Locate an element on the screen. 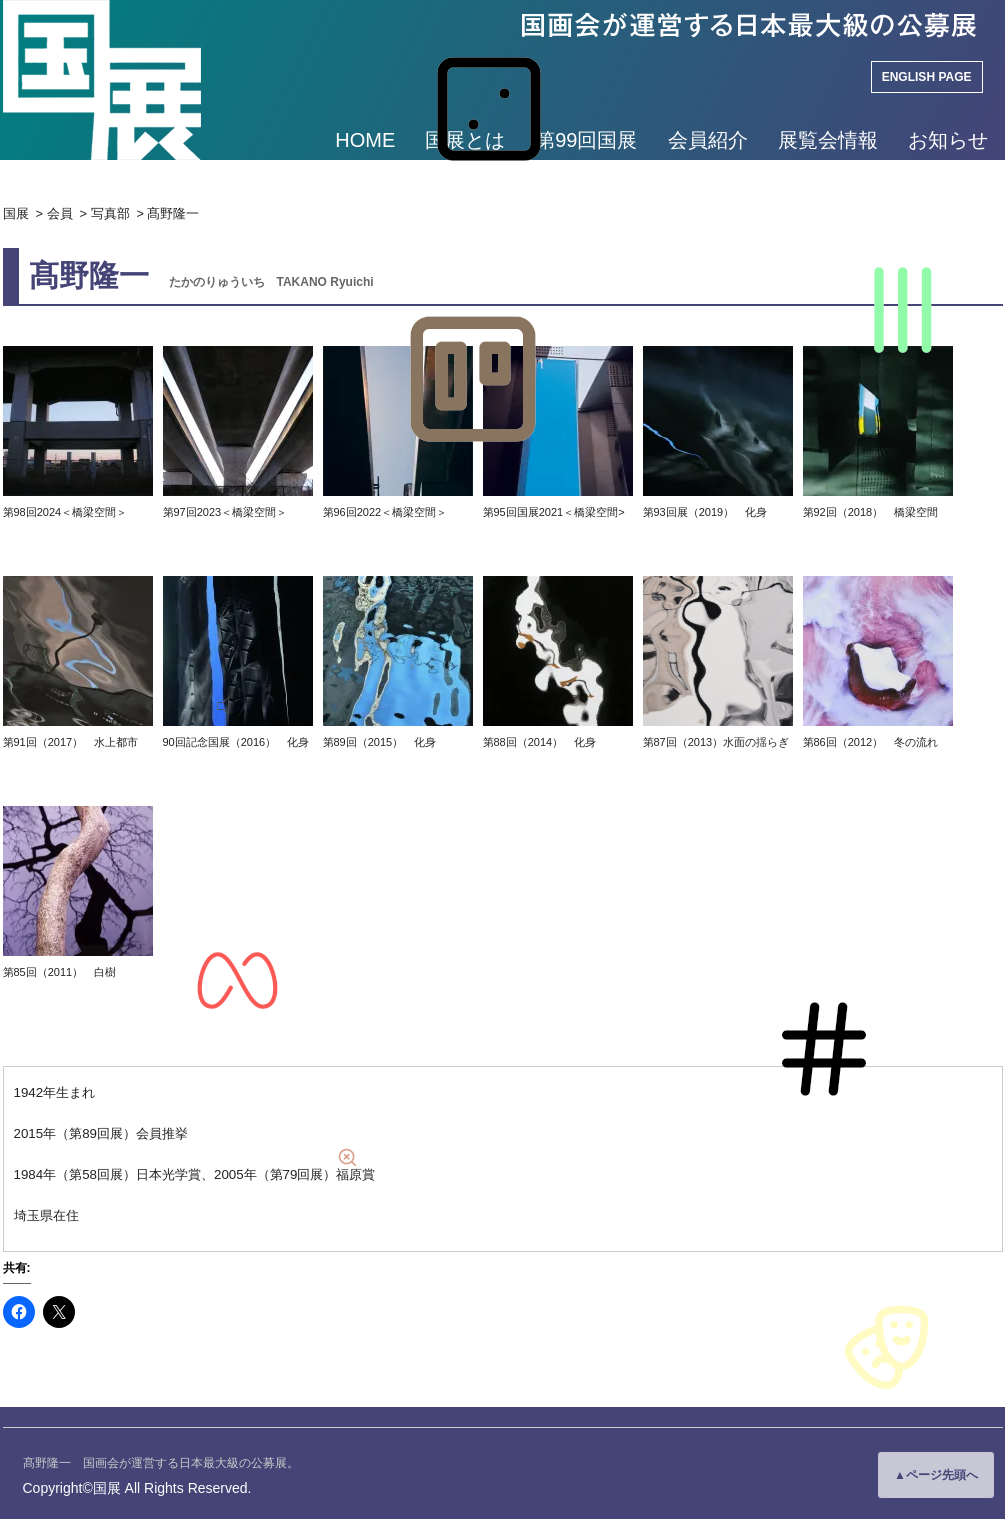  meta company logo is located at coordinates (237, 980).